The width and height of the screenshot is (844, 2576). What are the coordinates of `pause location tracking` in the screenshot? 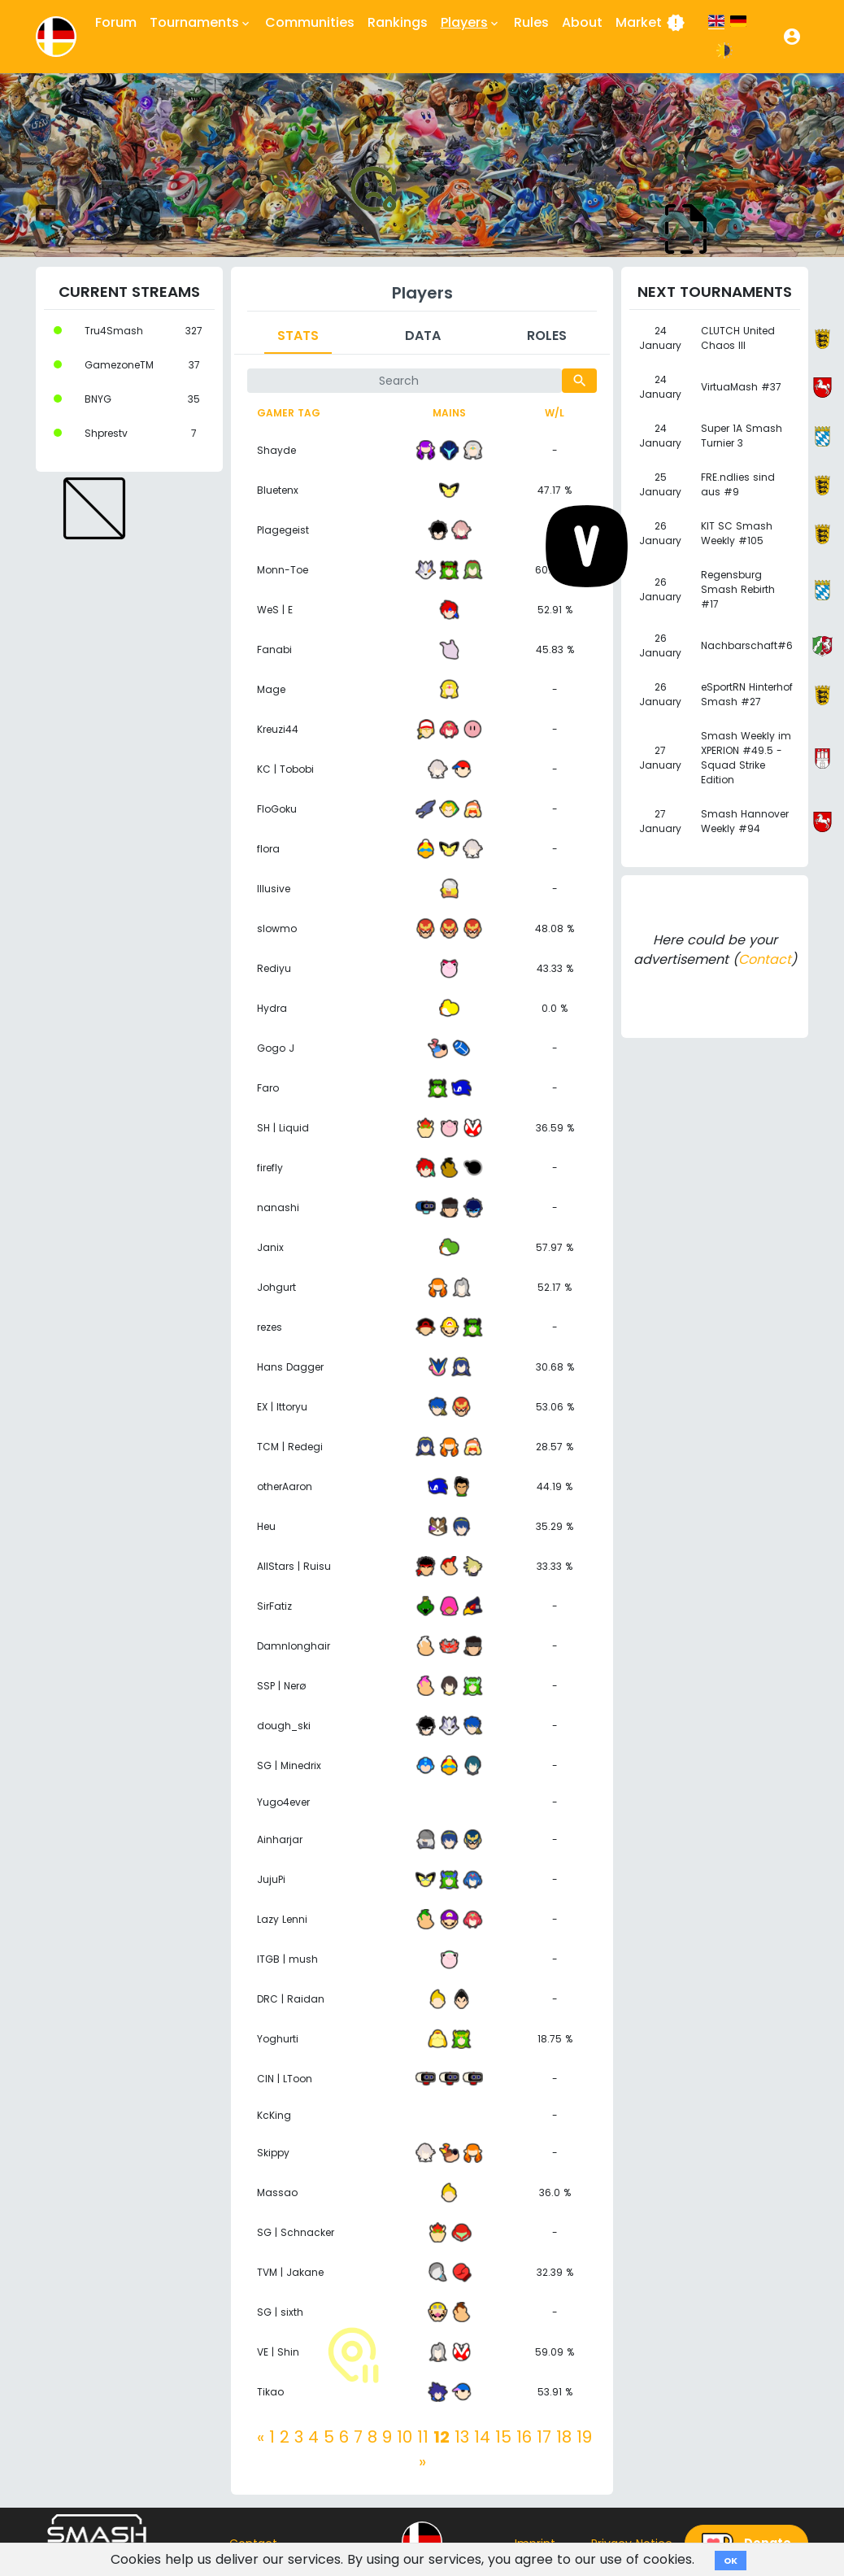 It's located at (352, 2354).